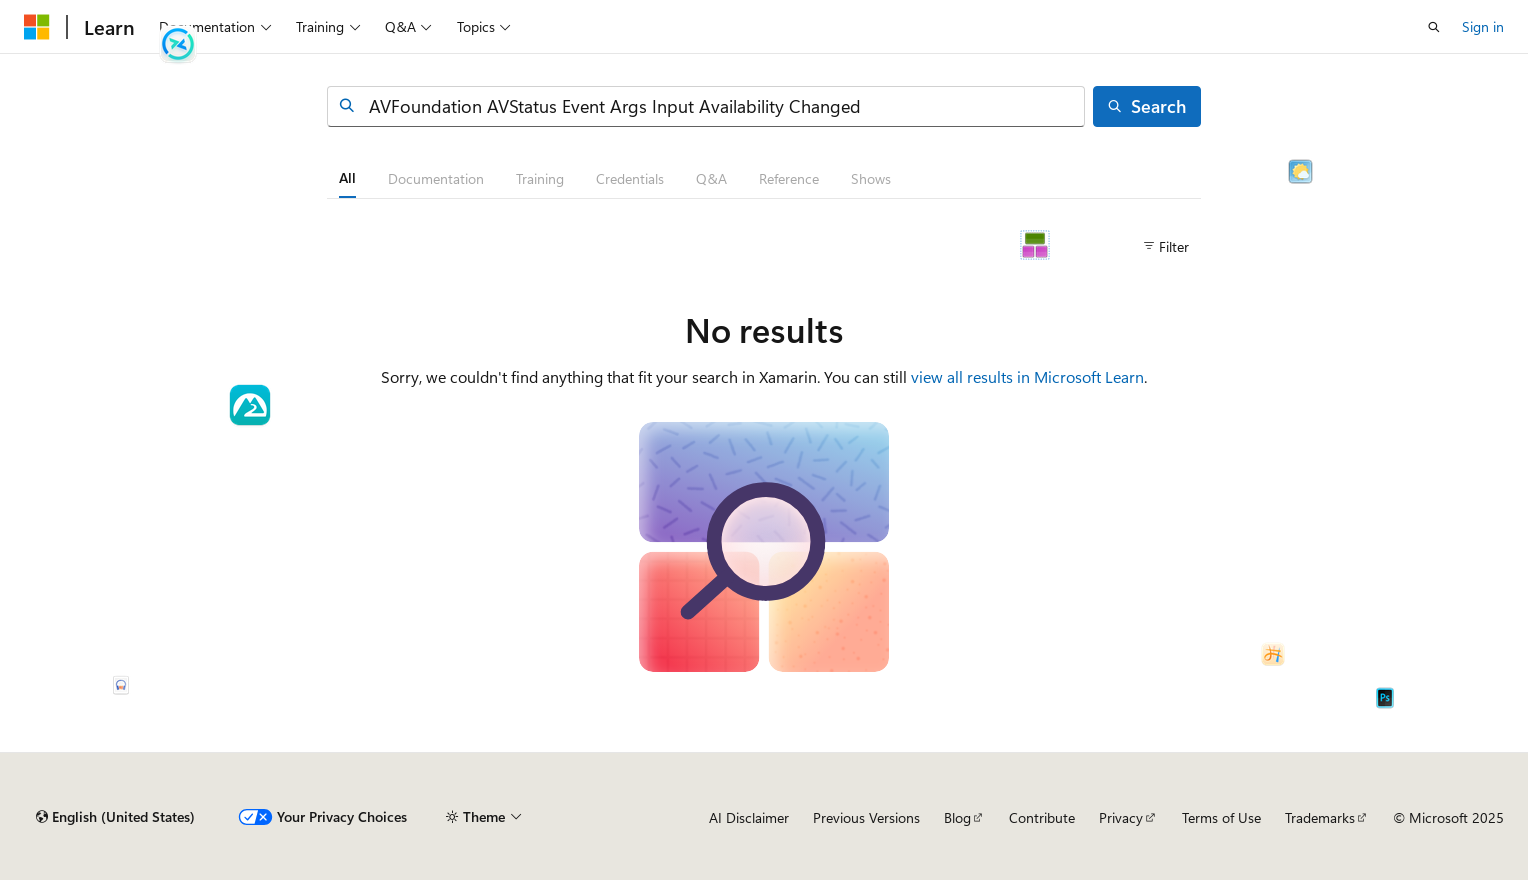  Describe the element at coordinates (1300, 171) in the screenshot. I see `open the weather application` at that location.